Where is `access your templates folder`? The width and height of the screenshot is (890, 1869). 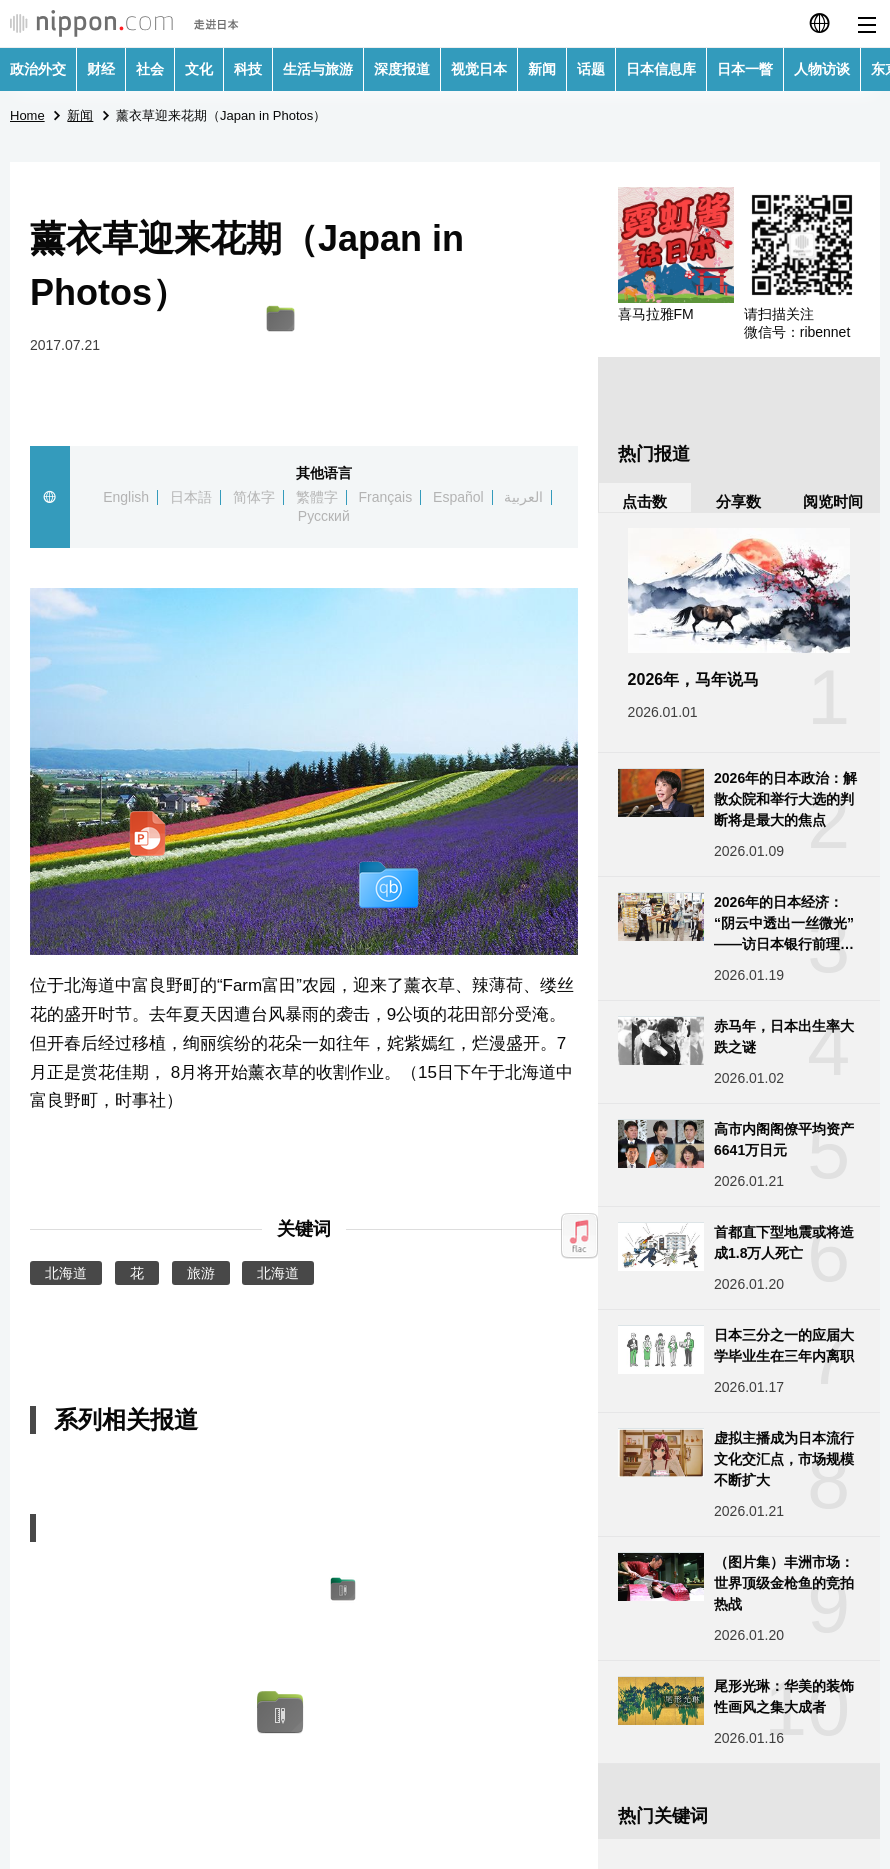 access your templates folder is located at coordinates (343, 1589).